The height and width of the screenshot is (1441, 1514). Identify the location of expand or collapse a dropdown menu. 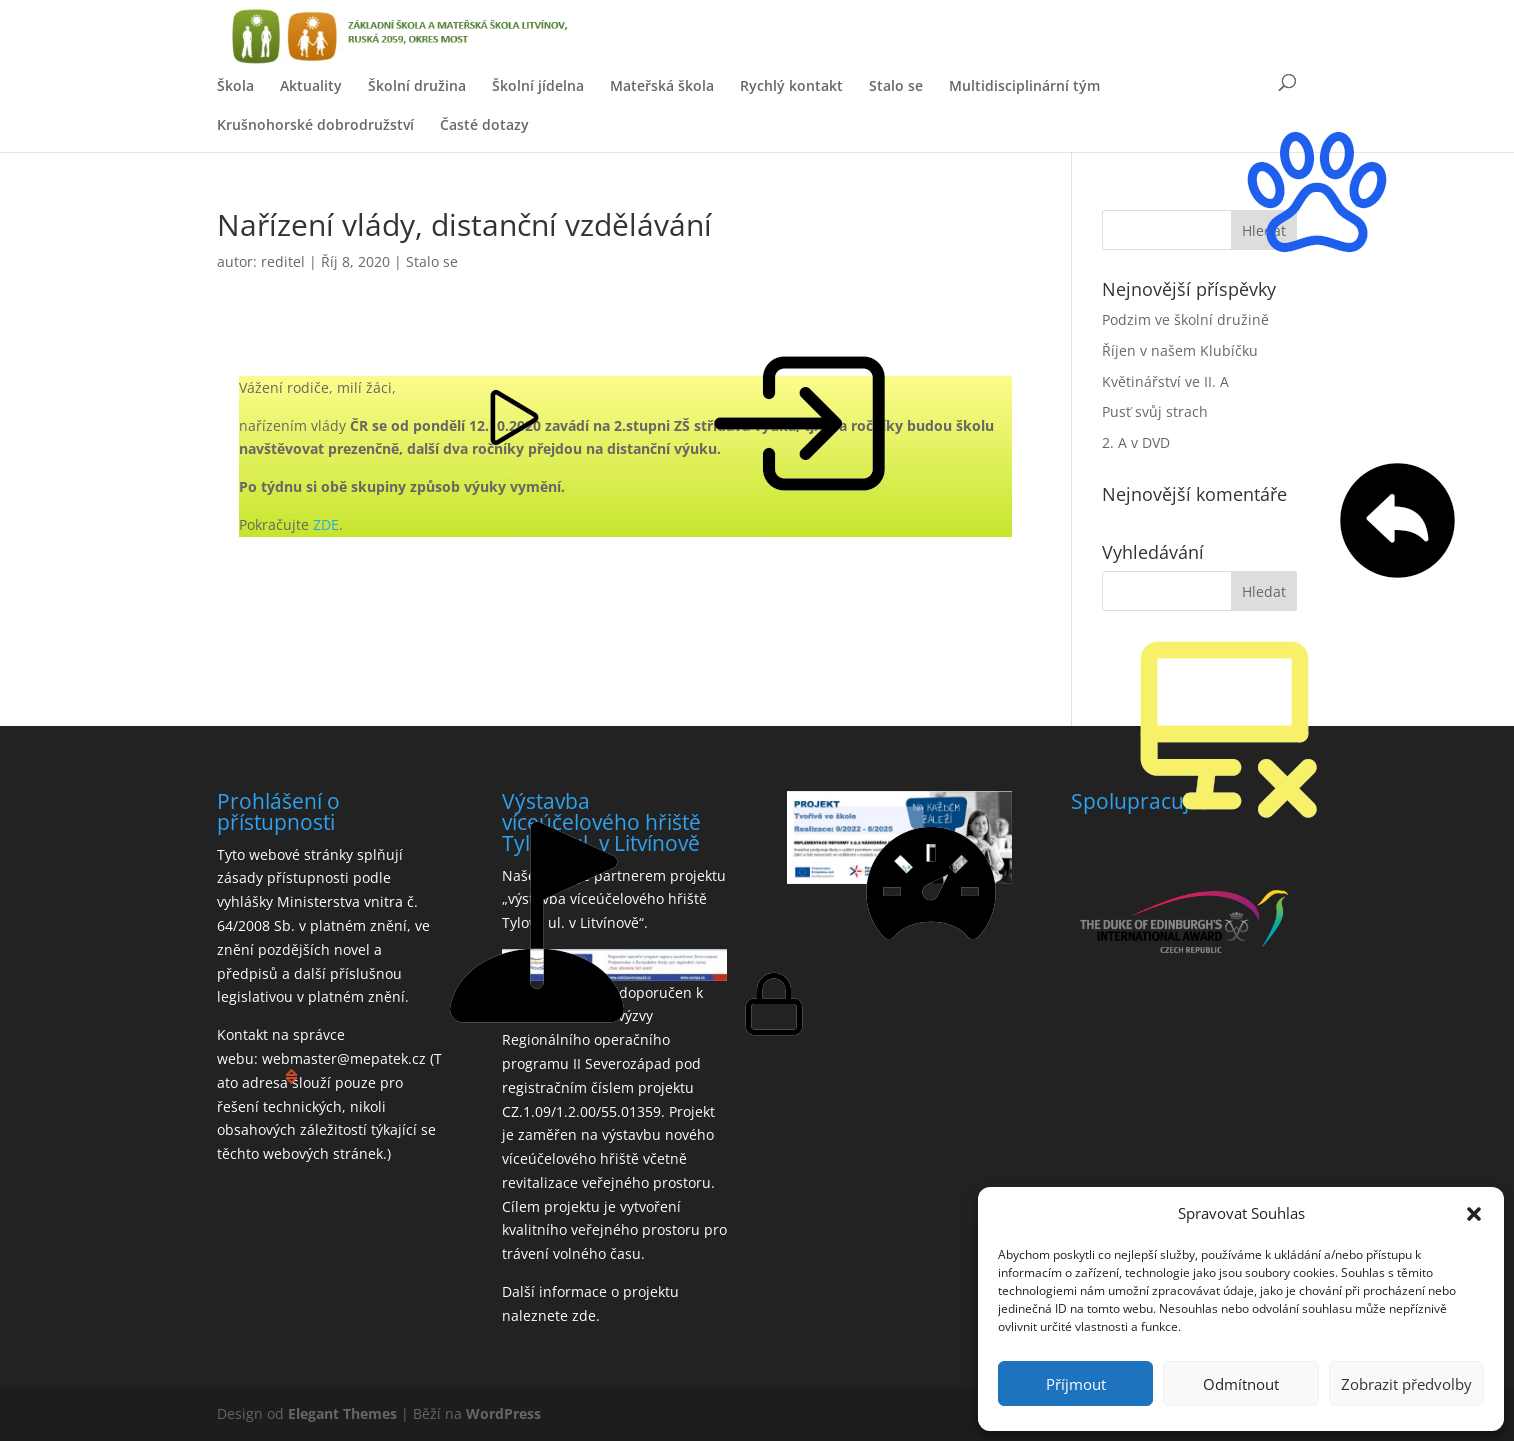
(291, 1076).